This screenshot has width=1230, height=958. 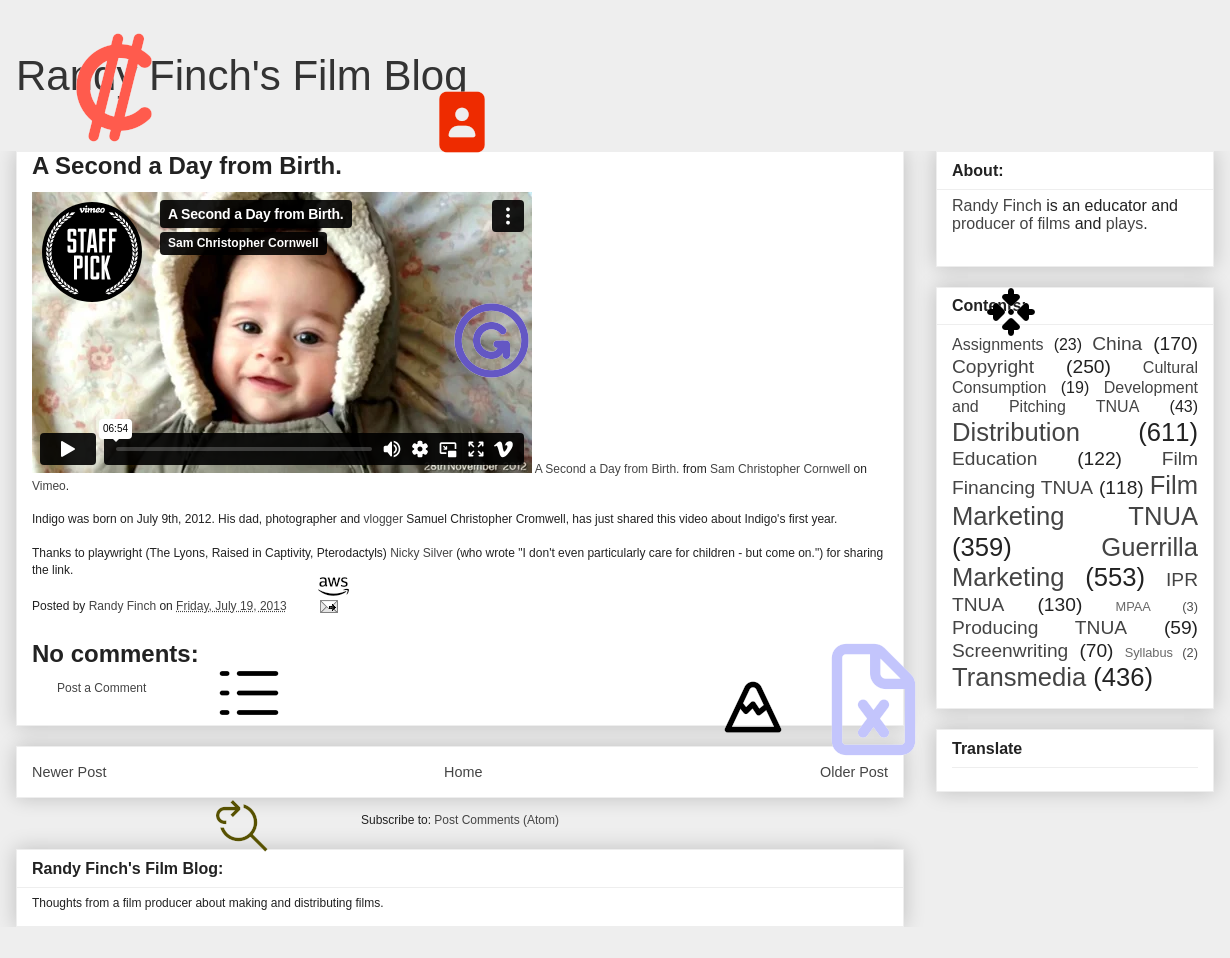 What do you see at coordinates (462, 122) in the screenshot?
I see `view profile picture or portrait image` at bounding box center [462, 122].